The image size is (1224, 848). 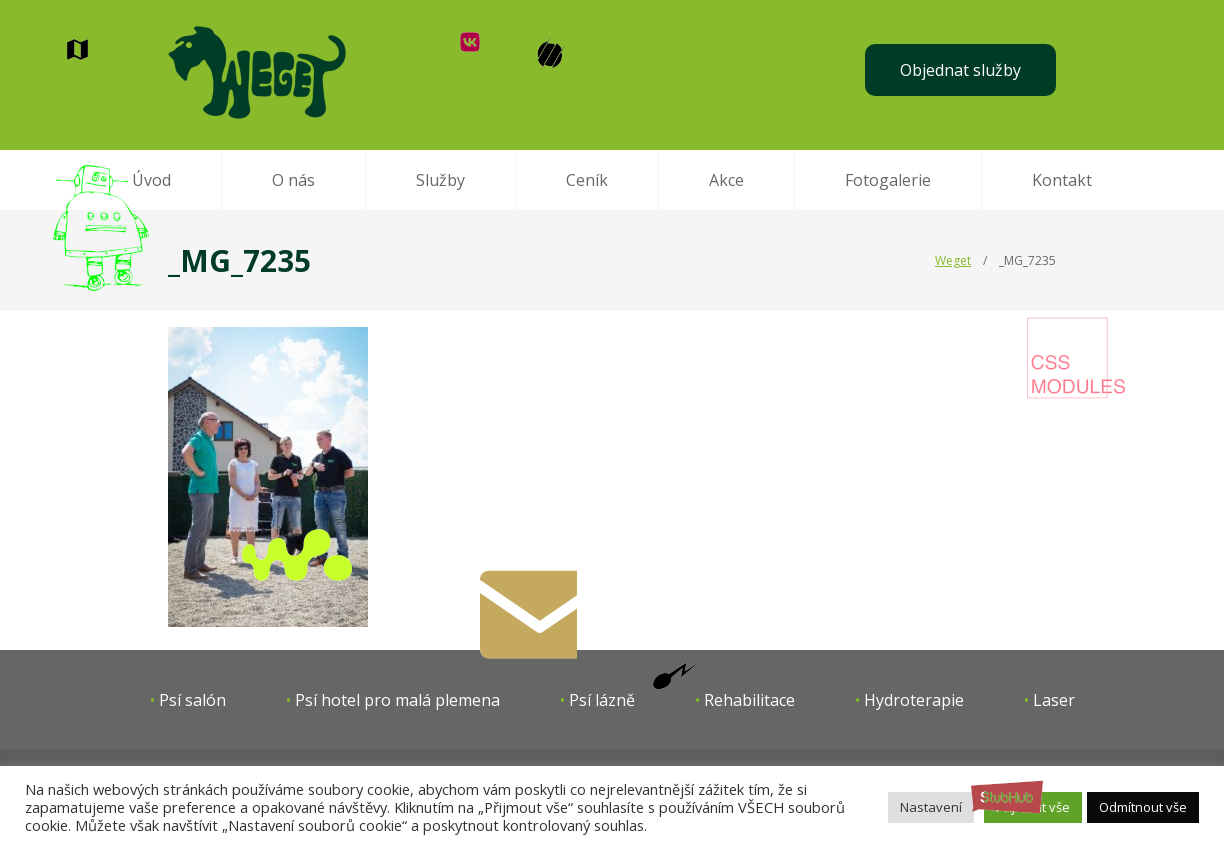 What do you see at coordinates (101, 228) in the screenshot?
I see `visit instructables website or app` at bounding box center [101, 228].